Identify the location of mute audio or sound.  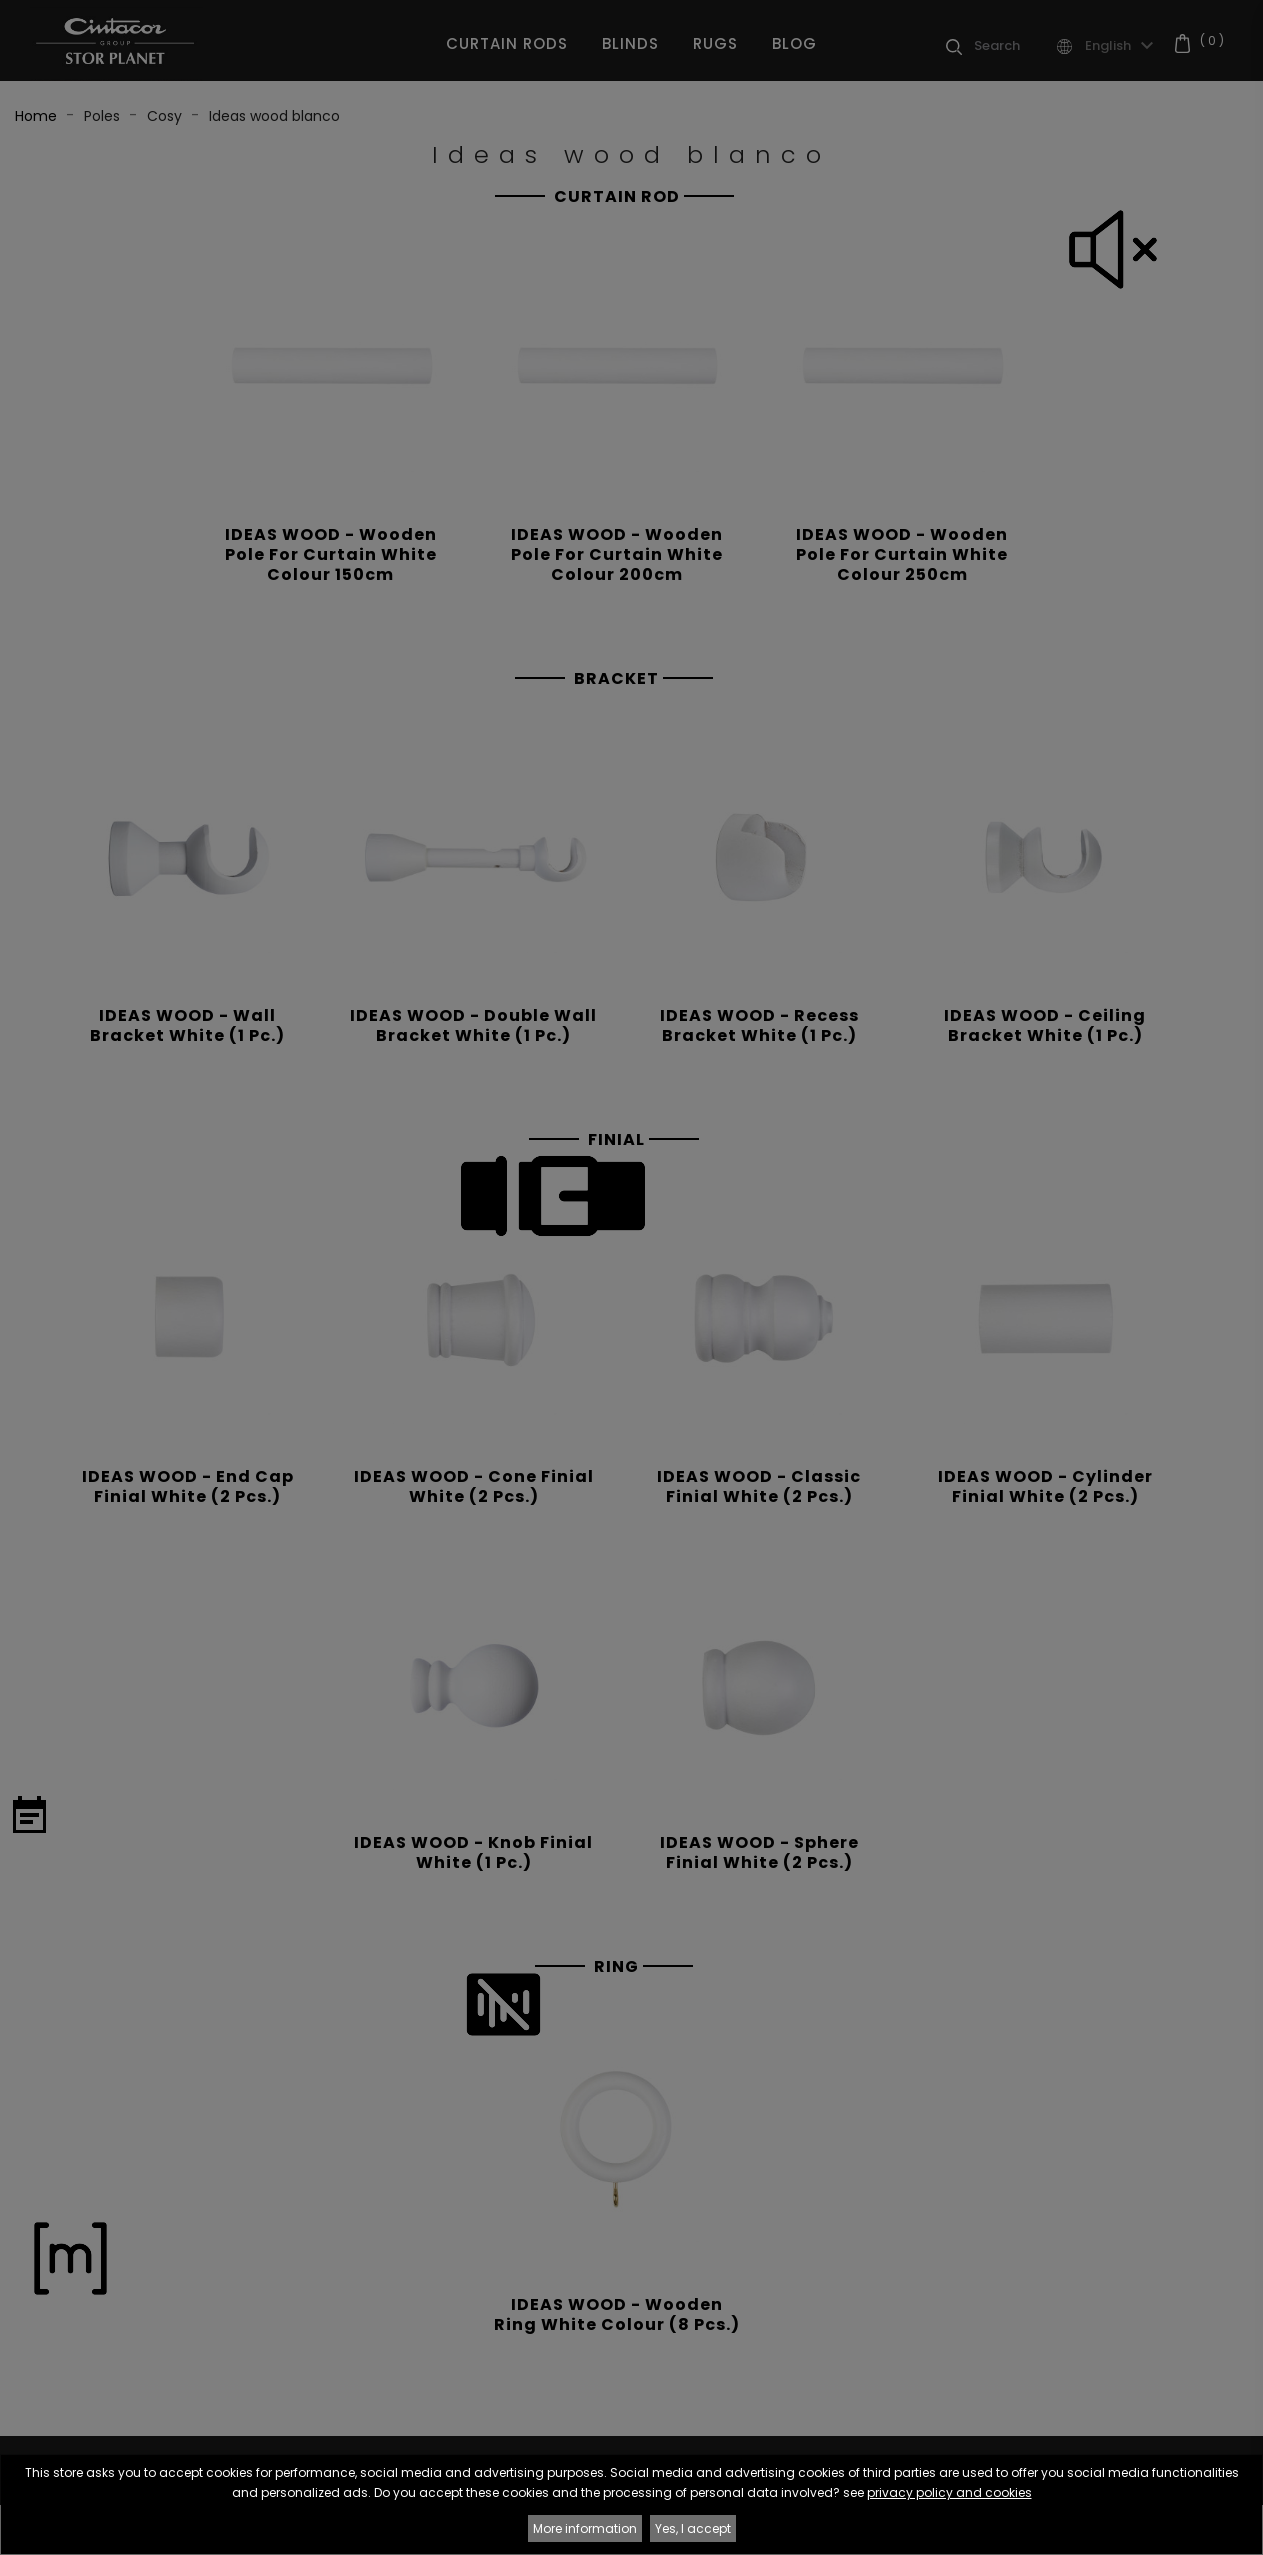
(1111, 249).